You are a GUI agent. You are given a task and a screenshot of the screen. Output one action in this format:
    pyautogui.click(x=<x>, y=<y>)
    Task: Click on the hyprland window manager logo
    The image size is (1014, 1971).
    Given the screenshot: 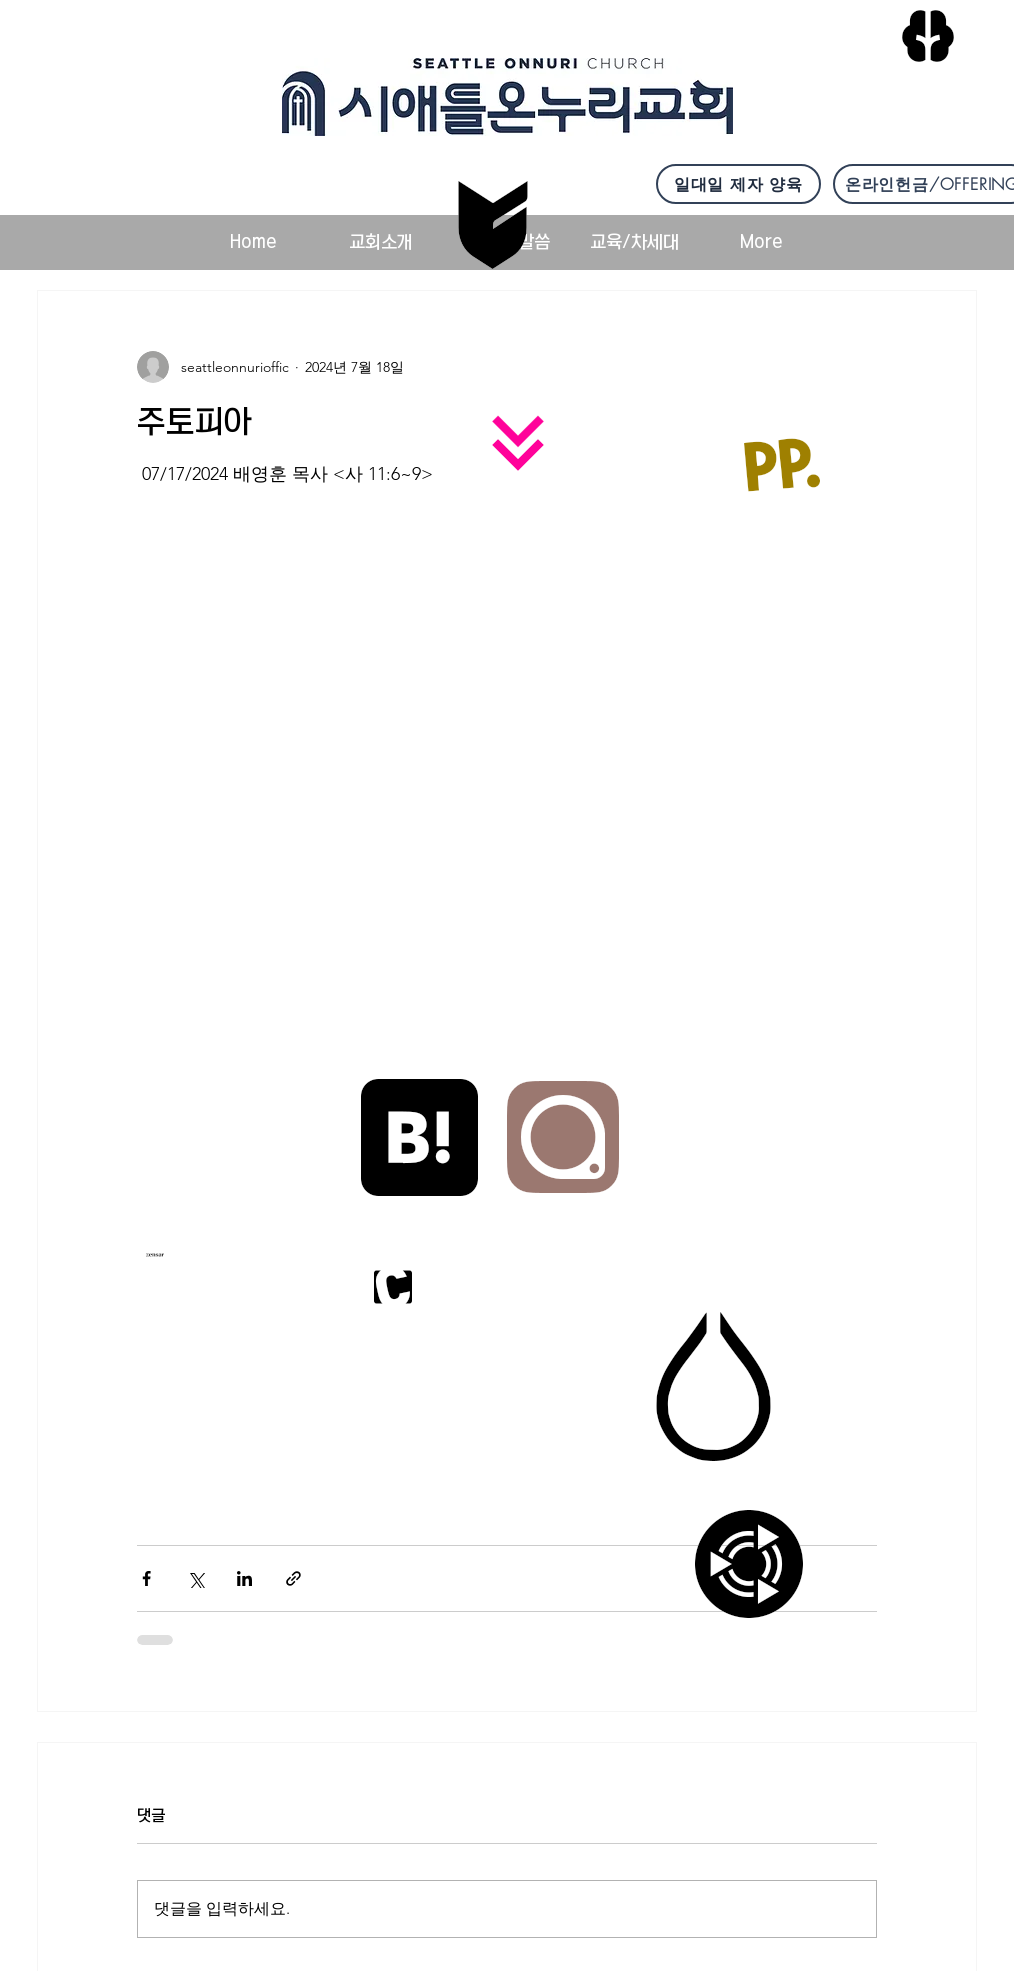 What is the action you would take?
    pyautogui.click(x=713, y=1386)
    